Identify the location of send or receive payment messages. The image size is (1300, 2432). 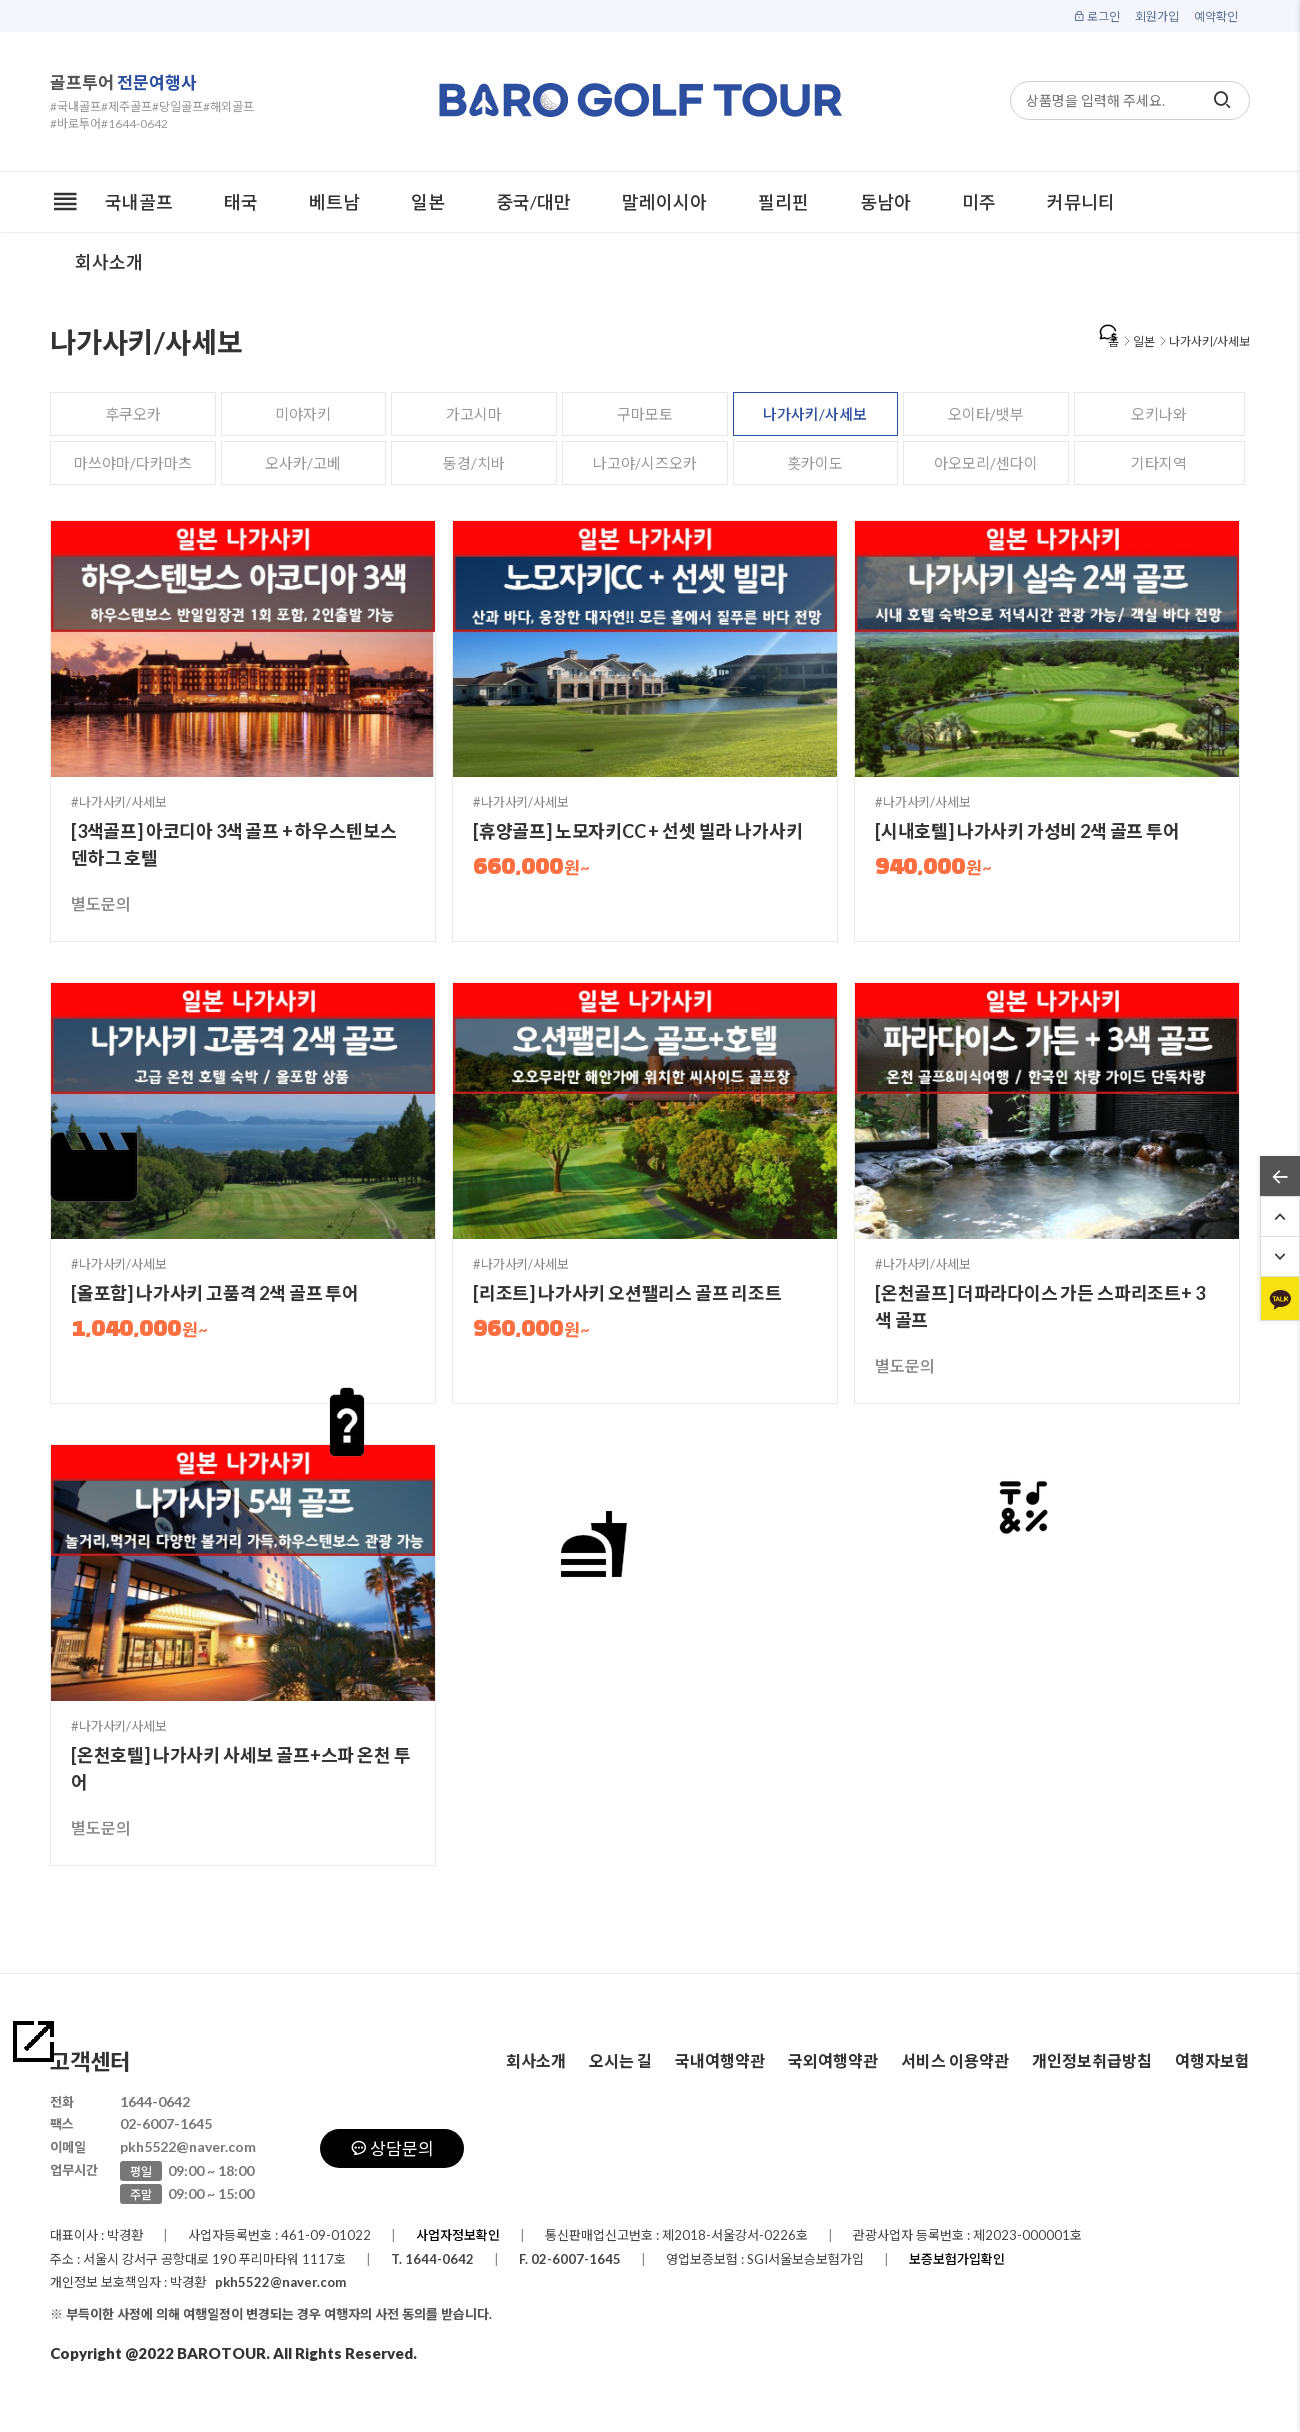
(1108, 332).